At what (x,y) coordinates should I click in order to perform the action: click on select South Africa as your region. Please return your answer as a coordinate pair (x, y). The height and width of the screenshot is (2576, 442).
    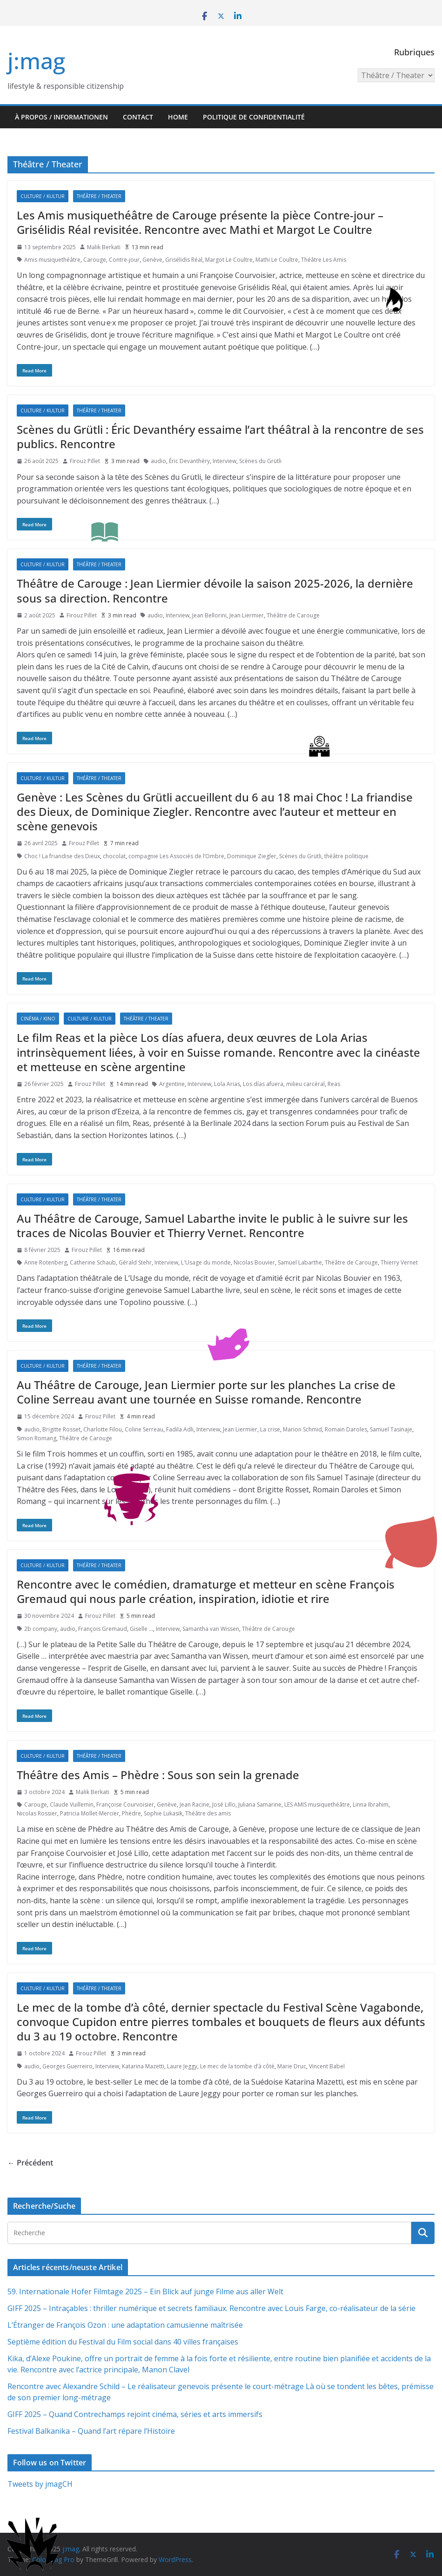
    Looking at the image, I should click on (228, 1344).